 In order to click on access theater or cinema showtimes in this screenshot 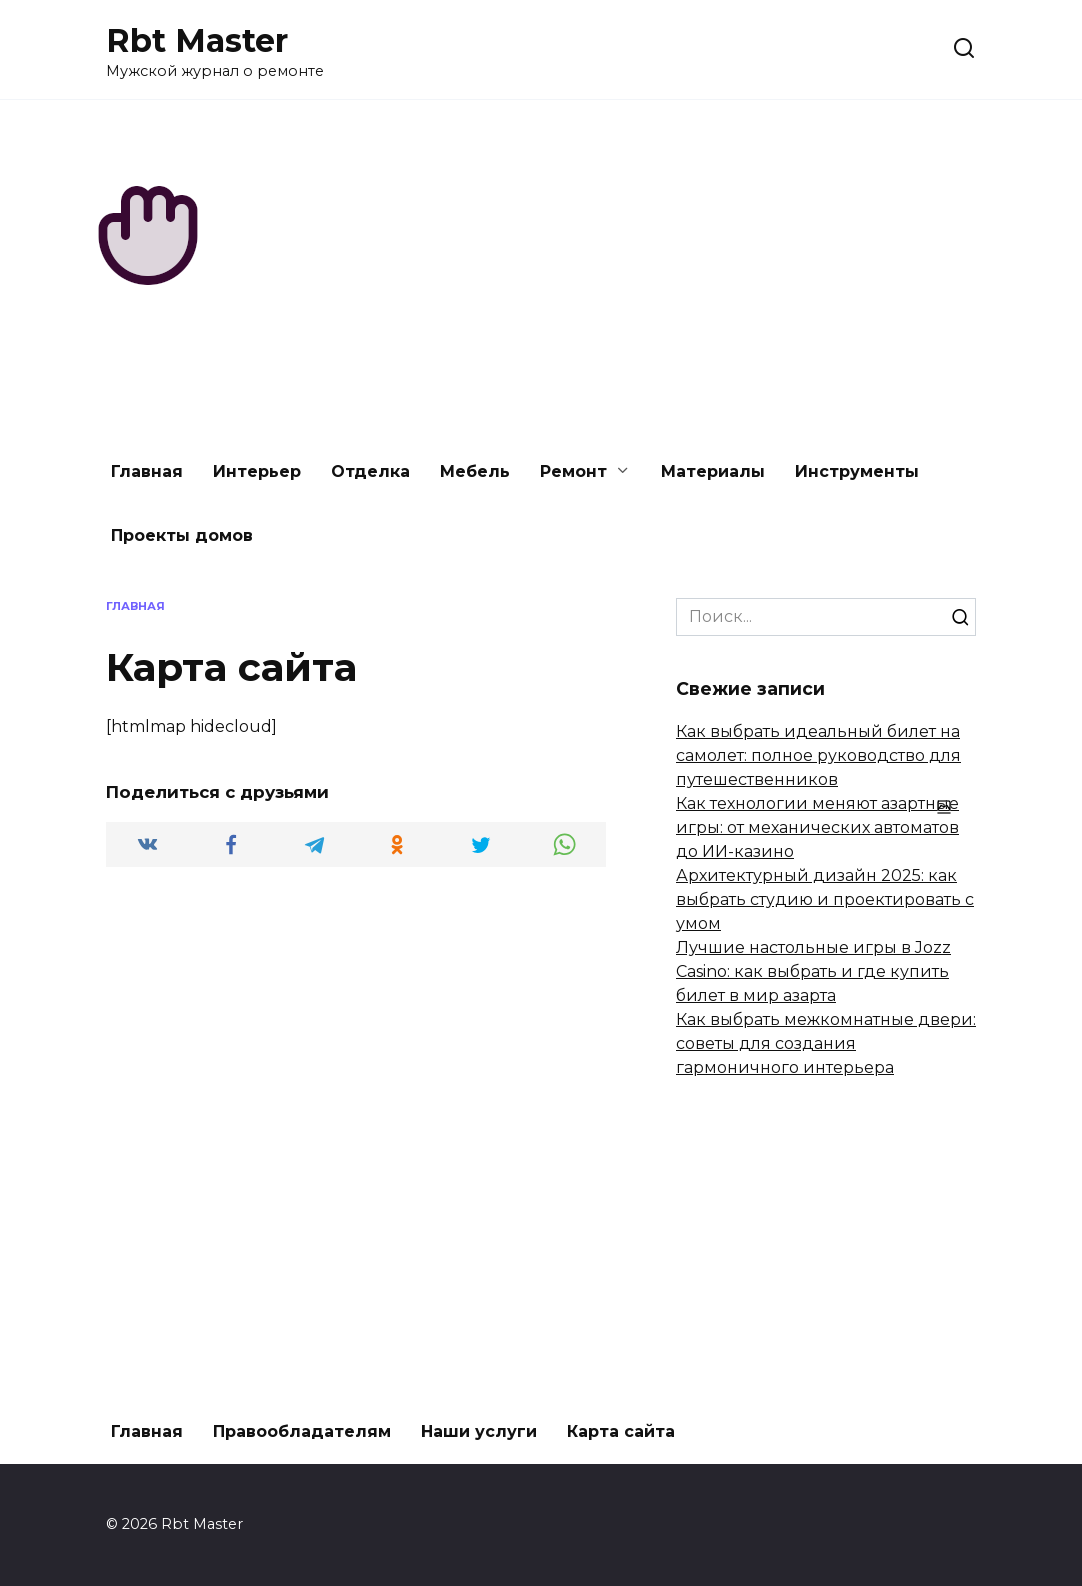, I will do `click(944, 807)`.